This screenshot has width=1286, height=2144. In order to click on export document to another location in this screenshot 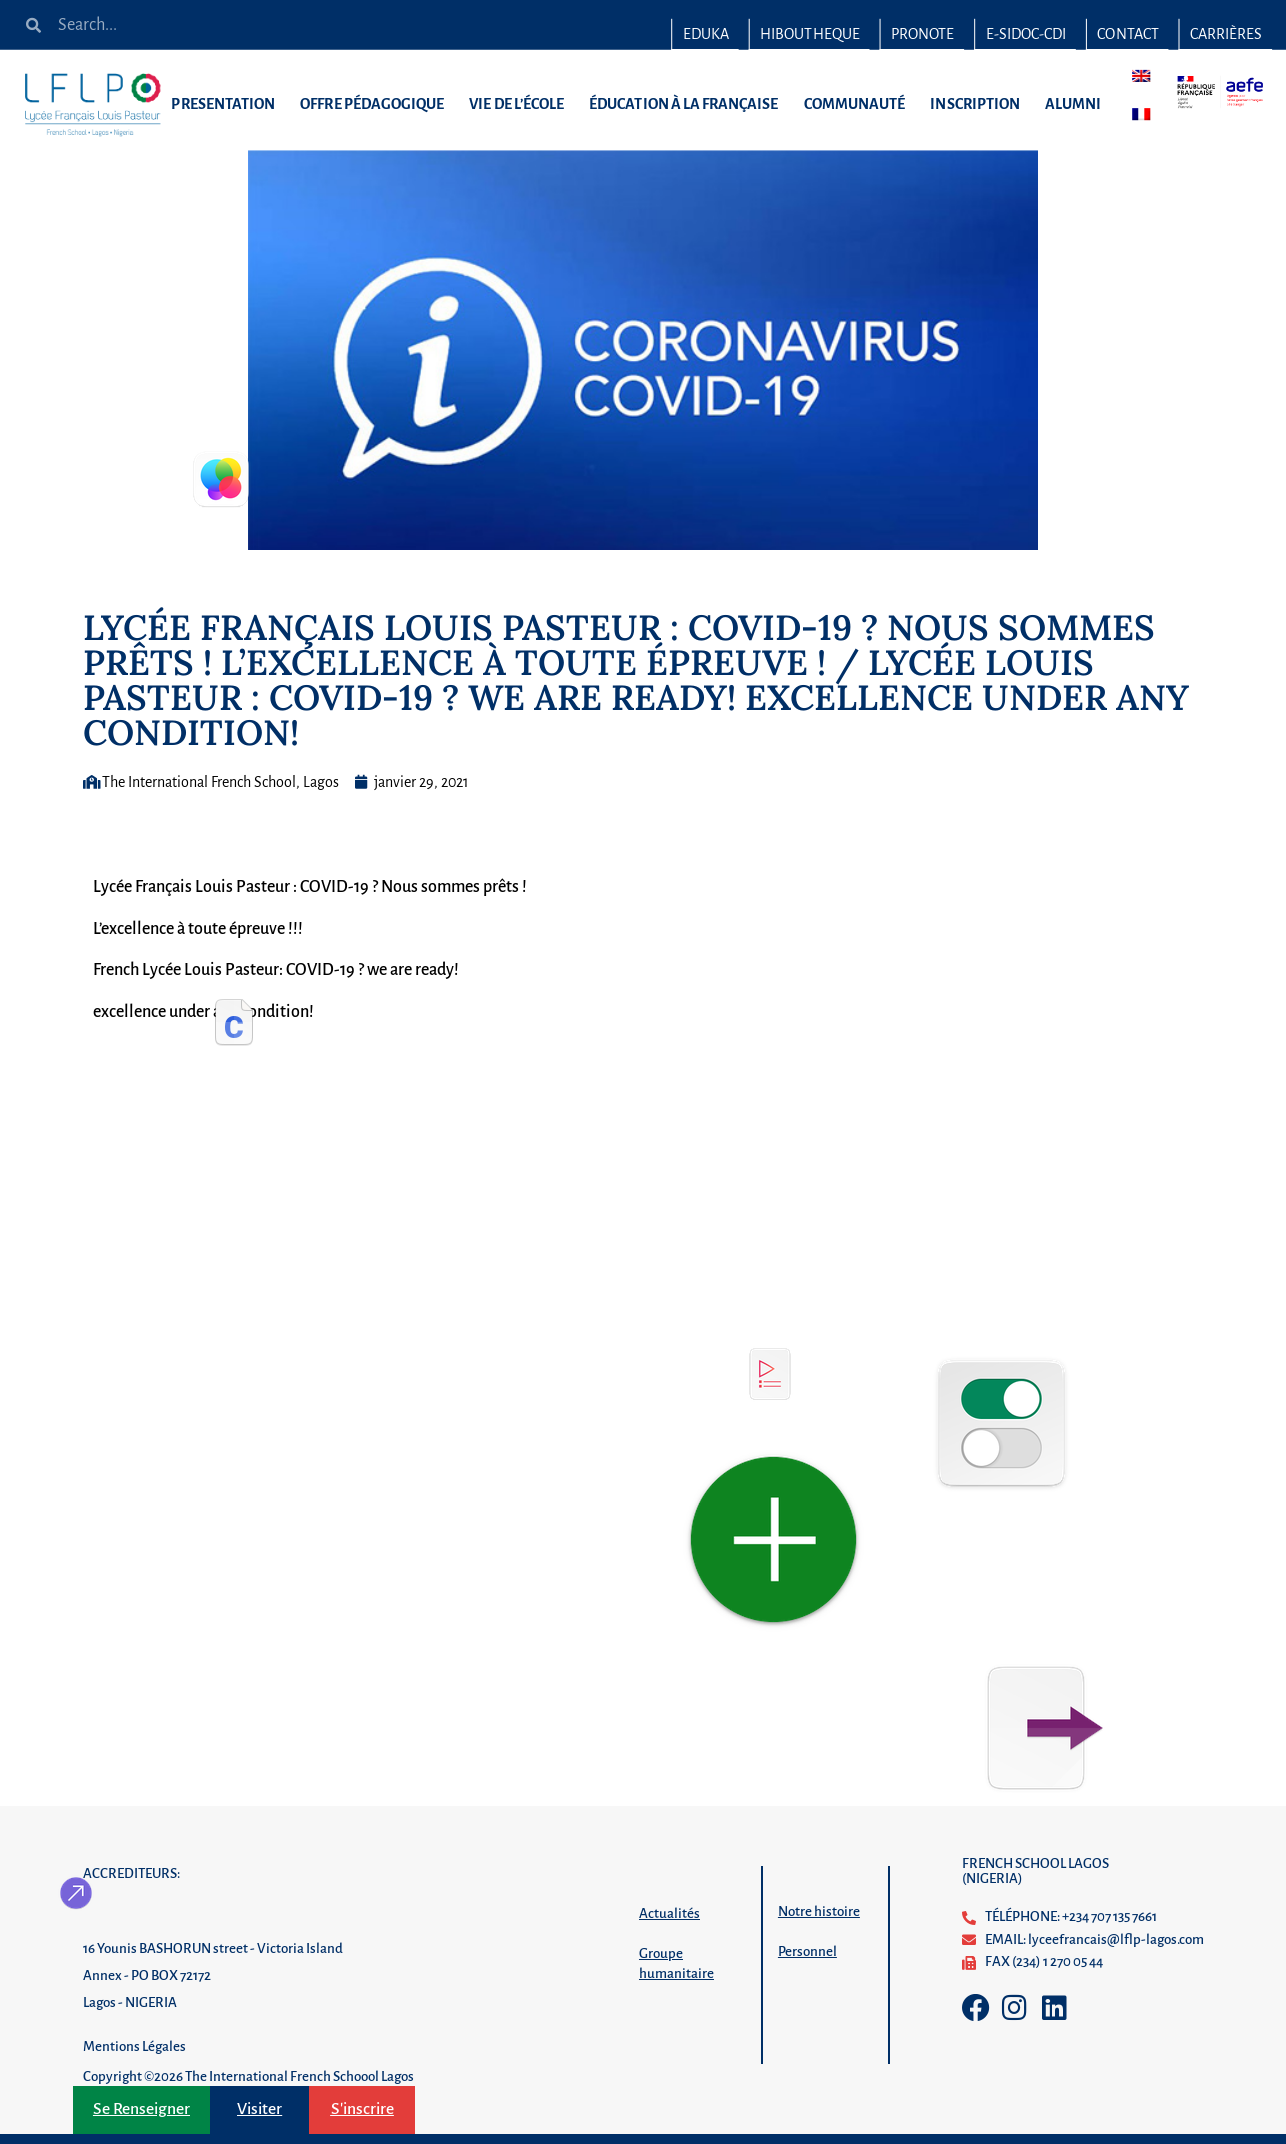, I will do `click(1036, 1728)`.